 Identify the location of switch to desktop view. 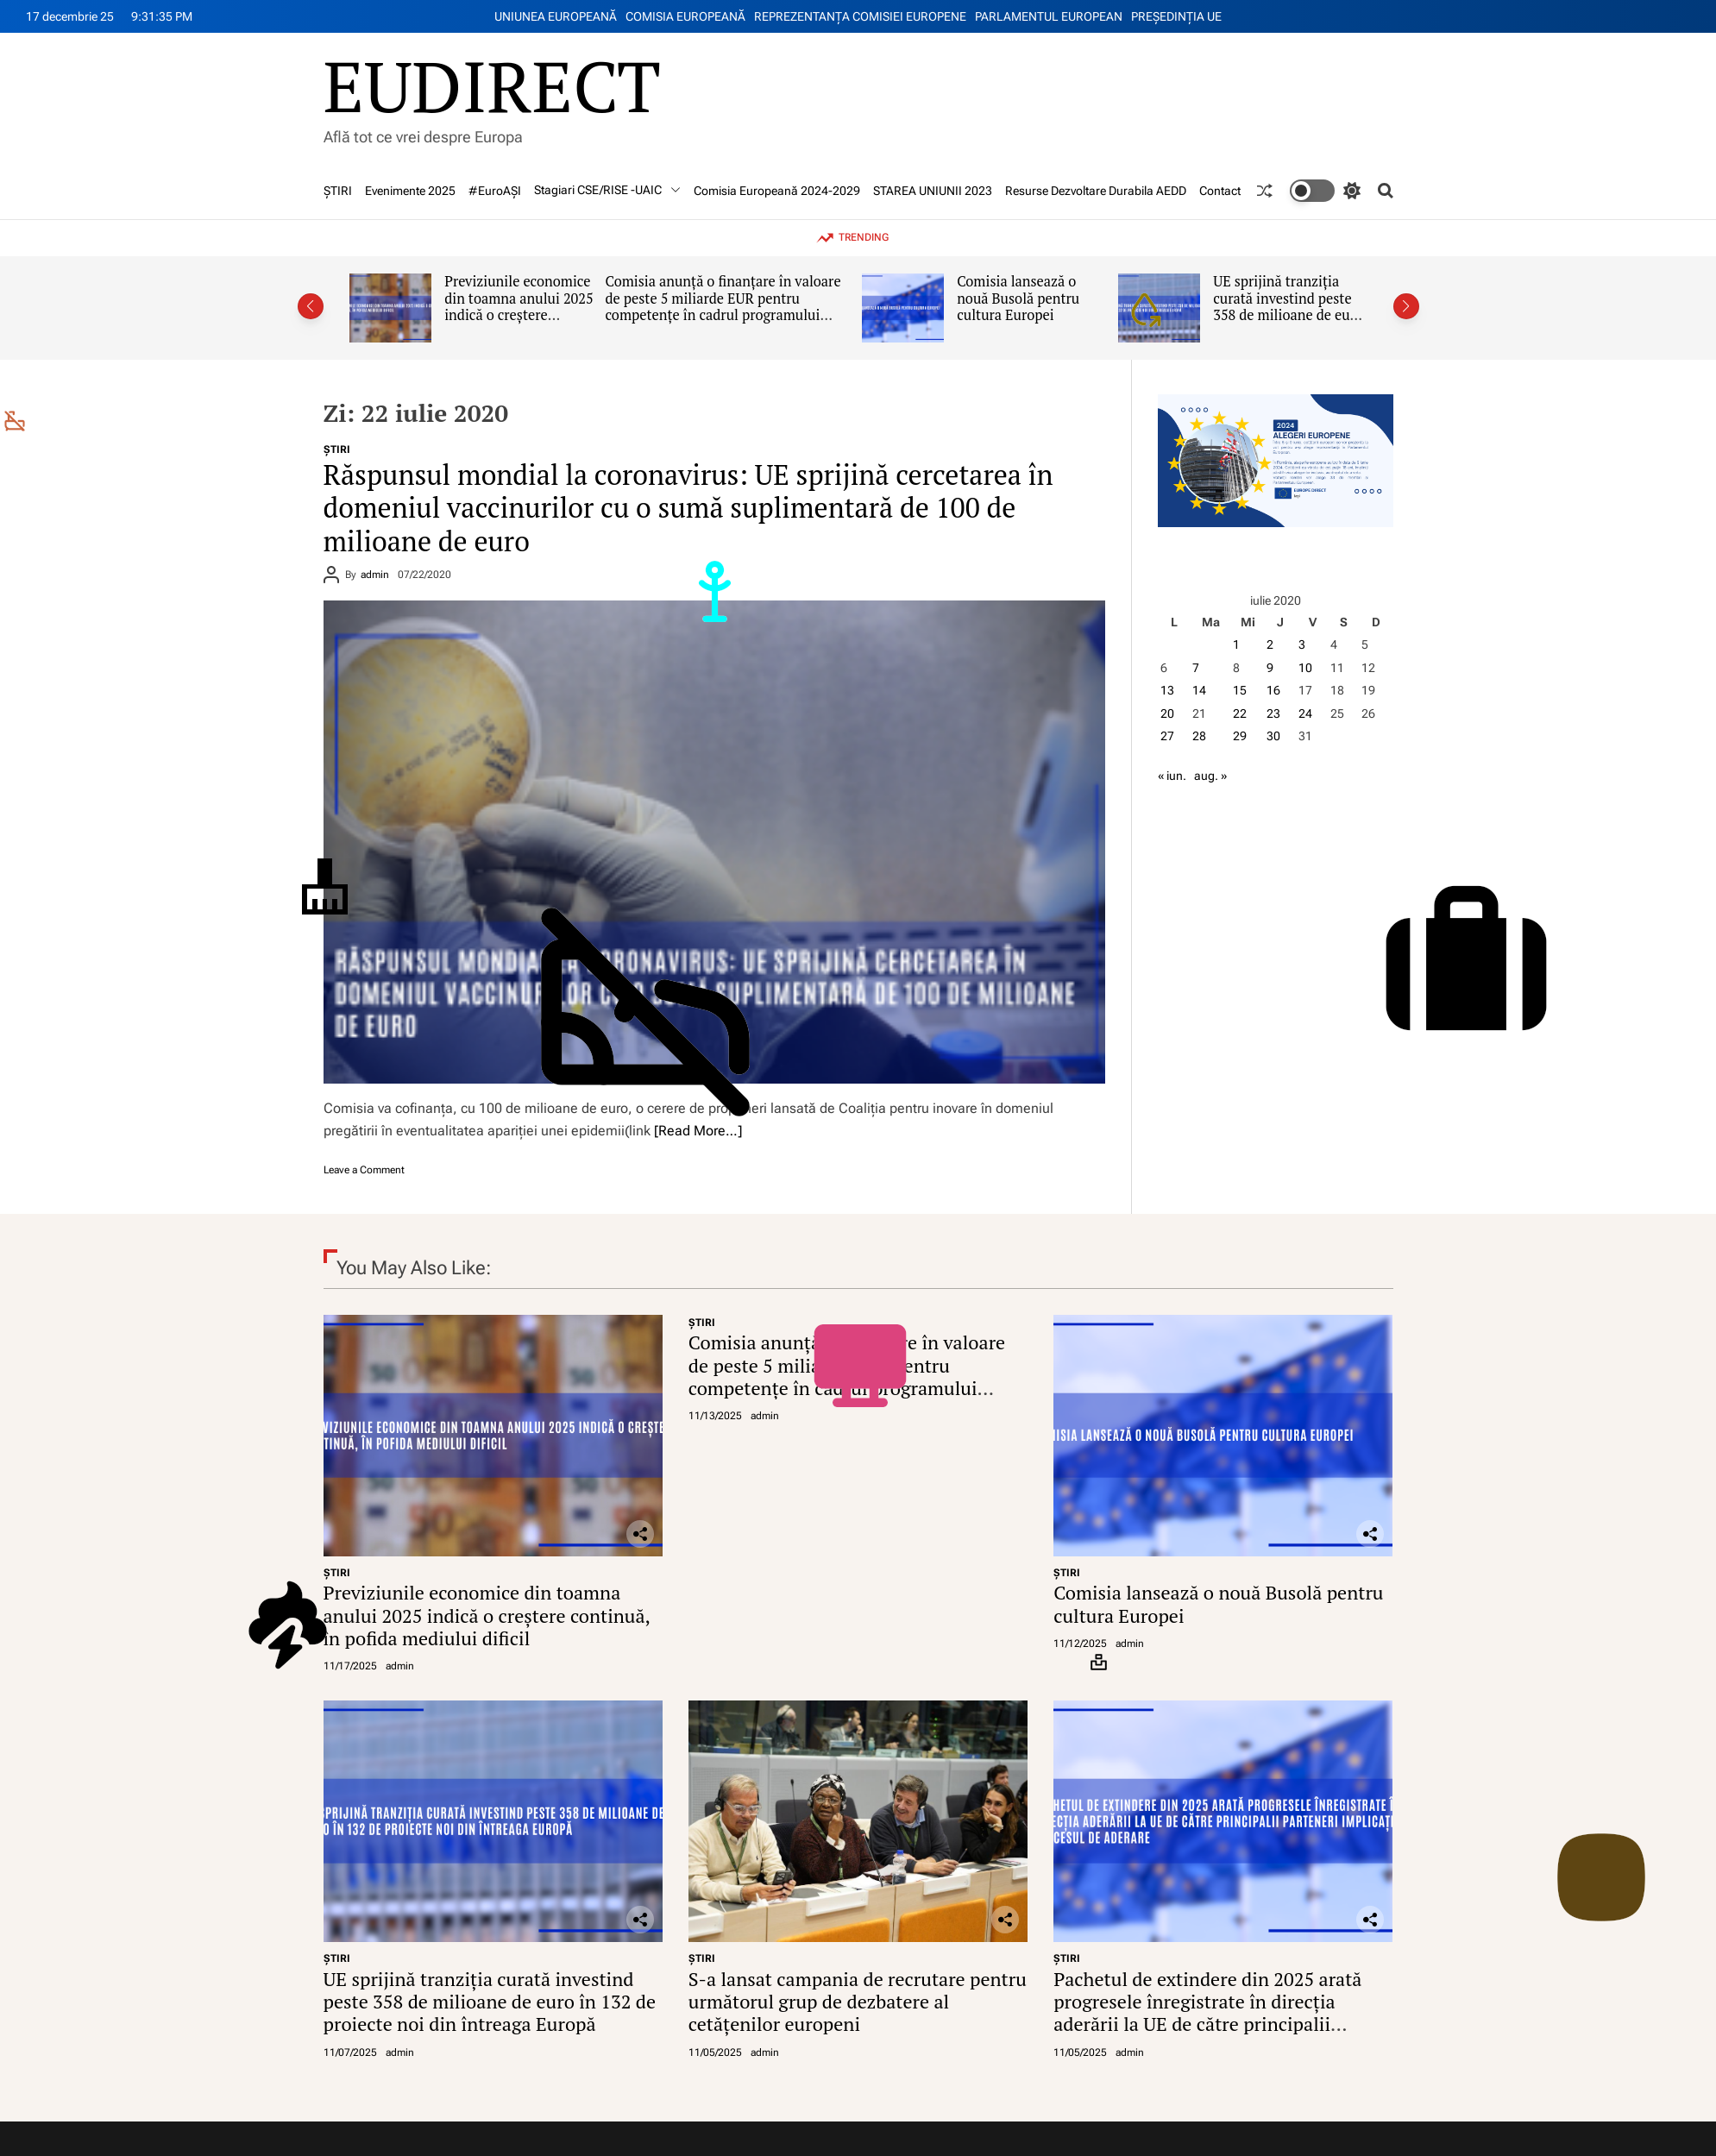
(860, 1366).